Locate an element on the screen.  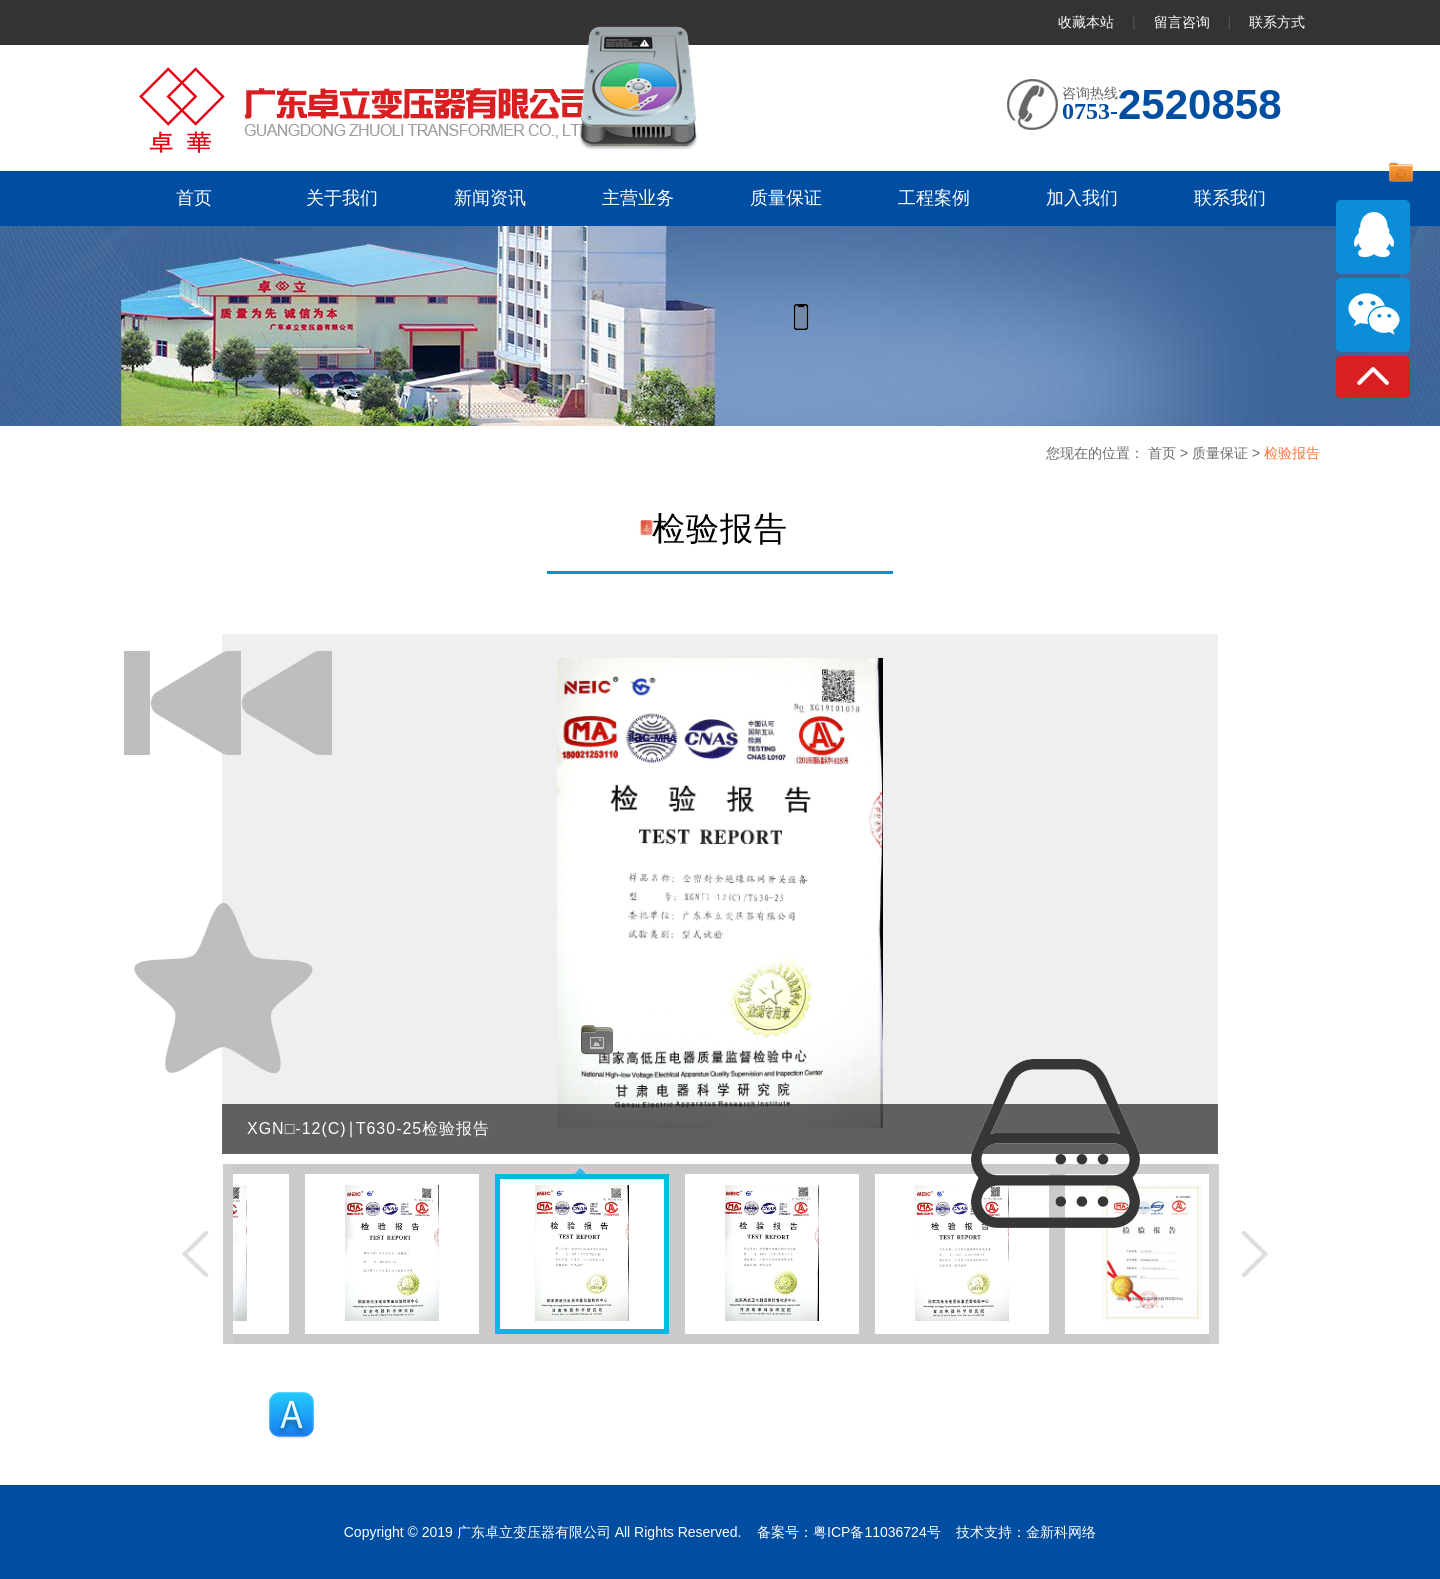
skip to the previous track is located at coordinates (228, 703).